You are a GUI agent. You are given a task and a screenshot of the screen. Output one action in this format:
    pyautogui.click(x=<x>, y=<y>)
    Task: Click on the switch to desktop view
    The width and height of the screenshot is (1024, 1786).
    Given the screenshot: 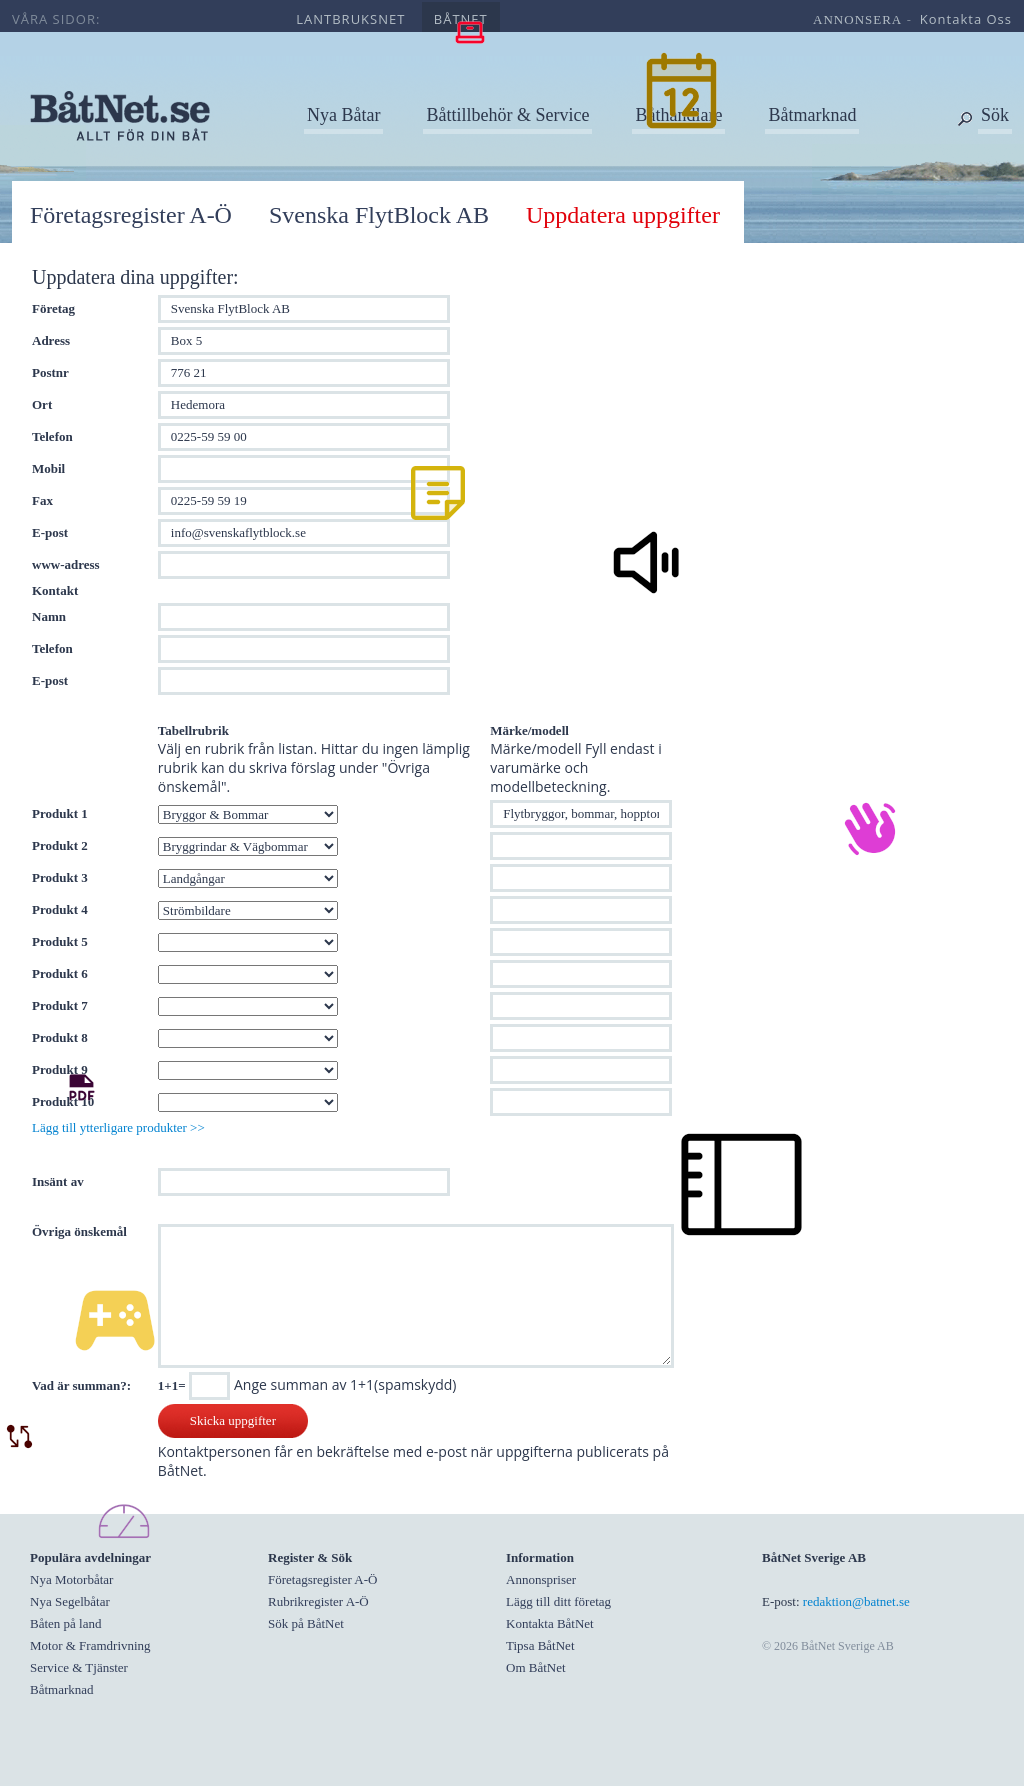 What is the action you would take?
    pyautogui.click(x=470, y=32)
    